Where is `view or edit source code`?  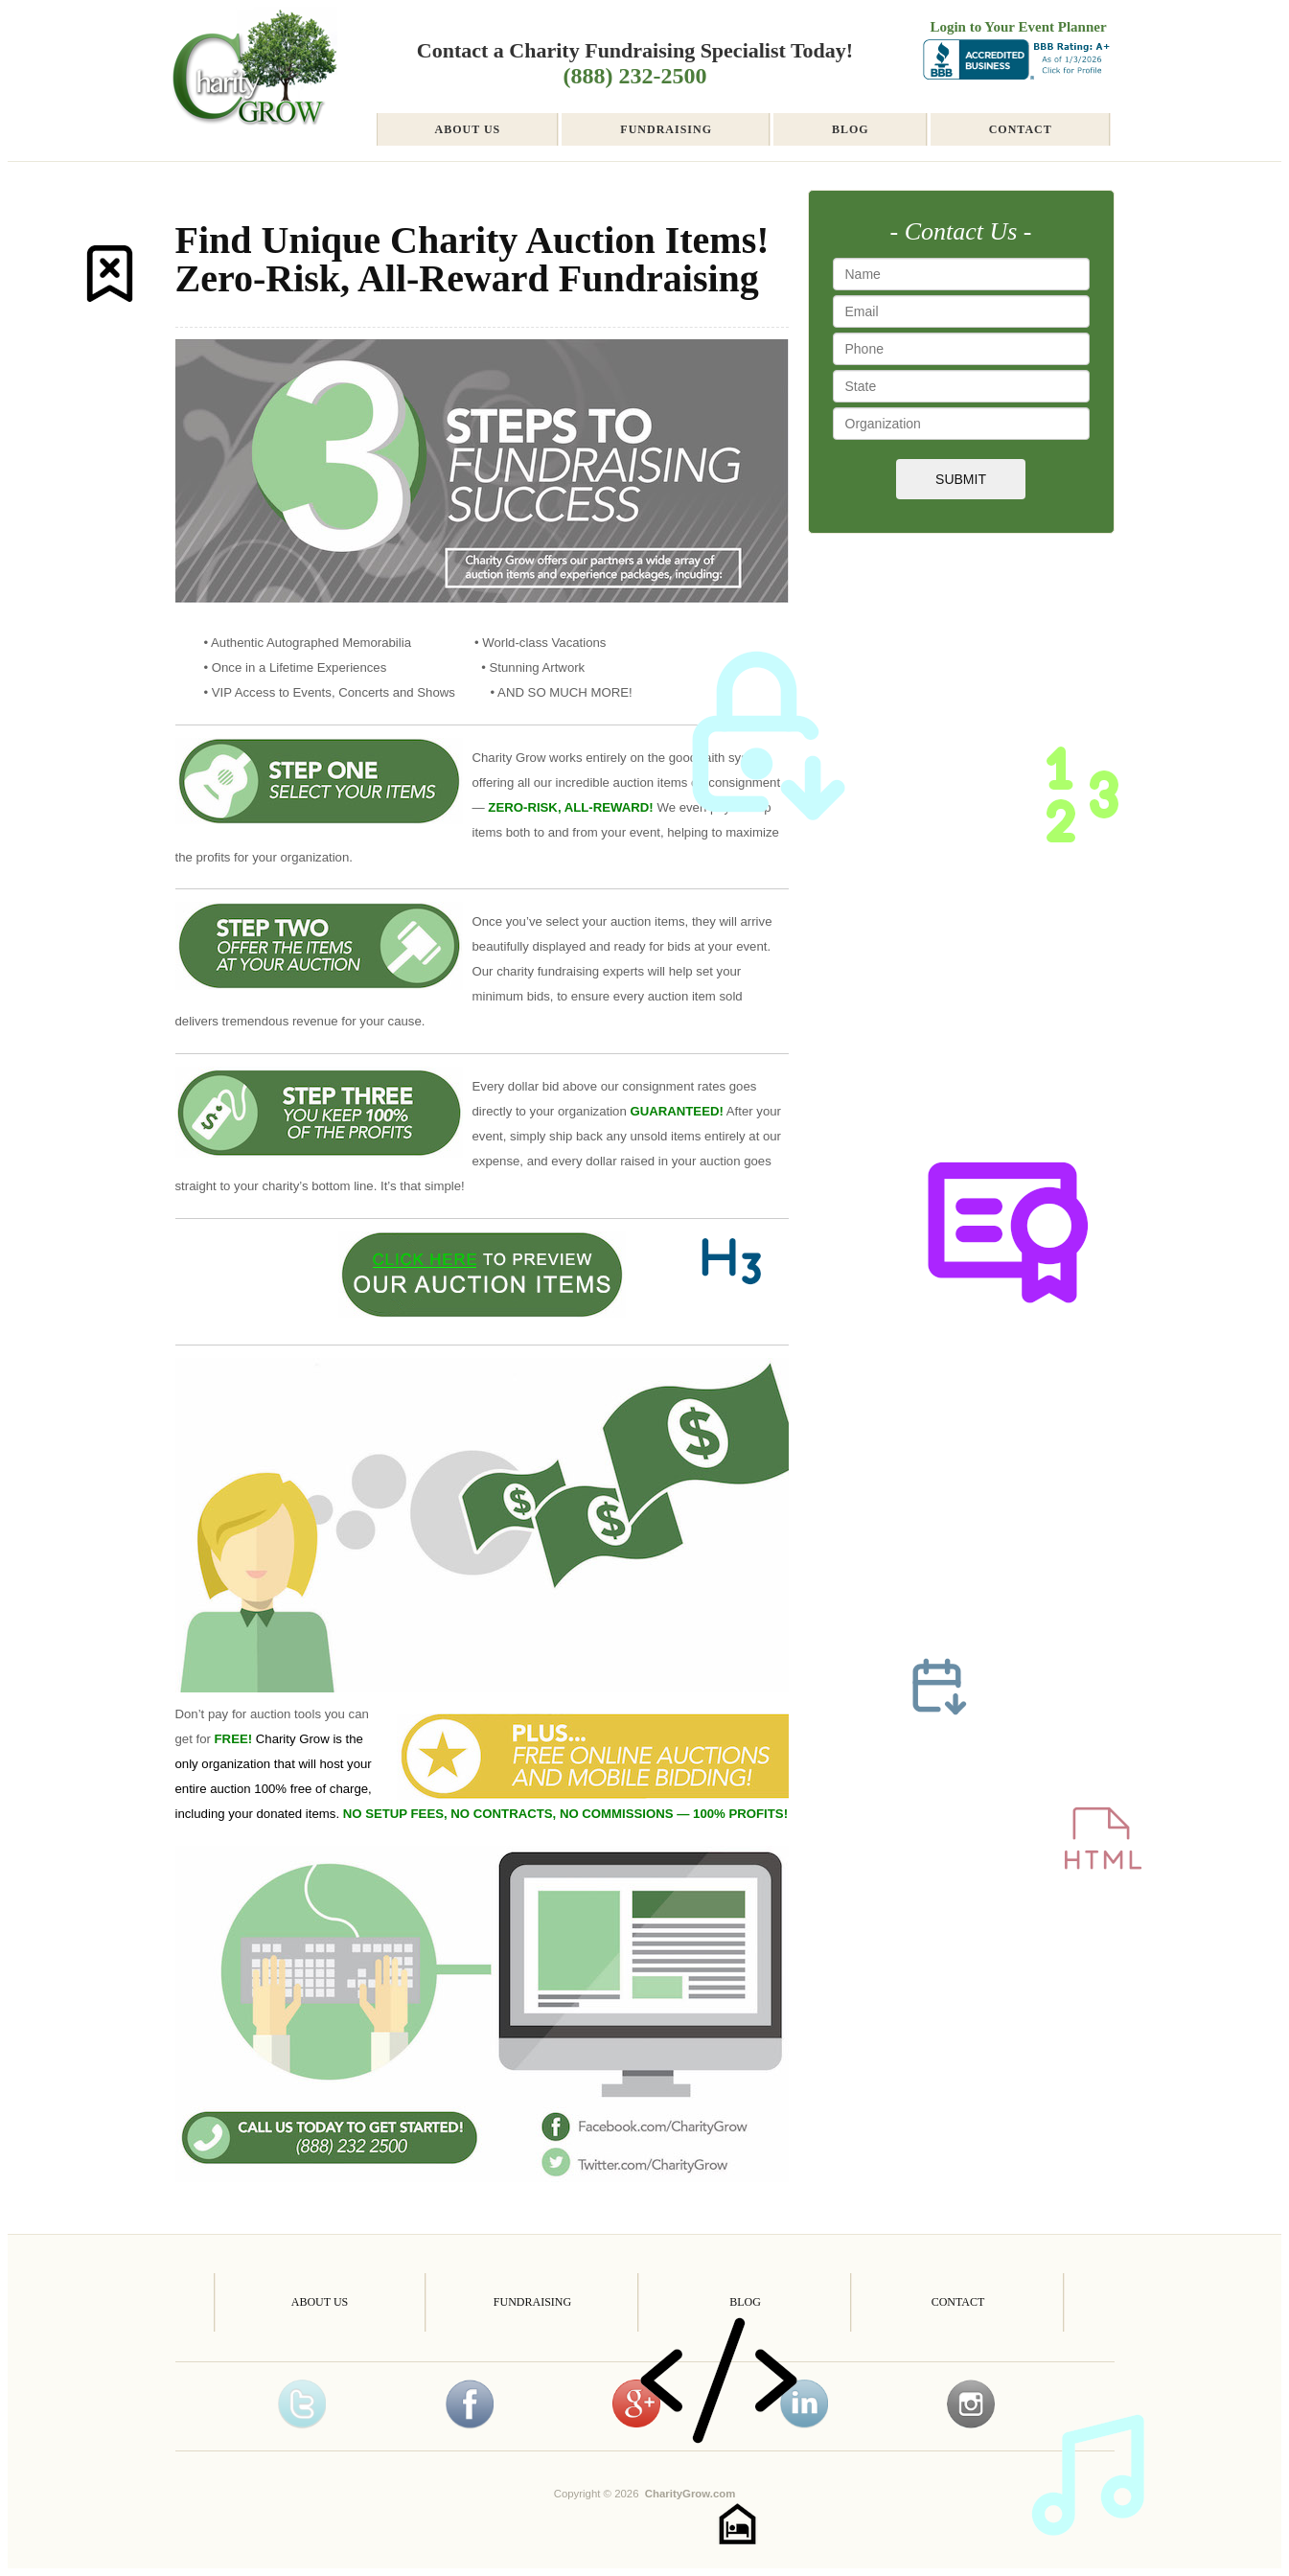 view or edit source code is located at coordinates (719, 2380).